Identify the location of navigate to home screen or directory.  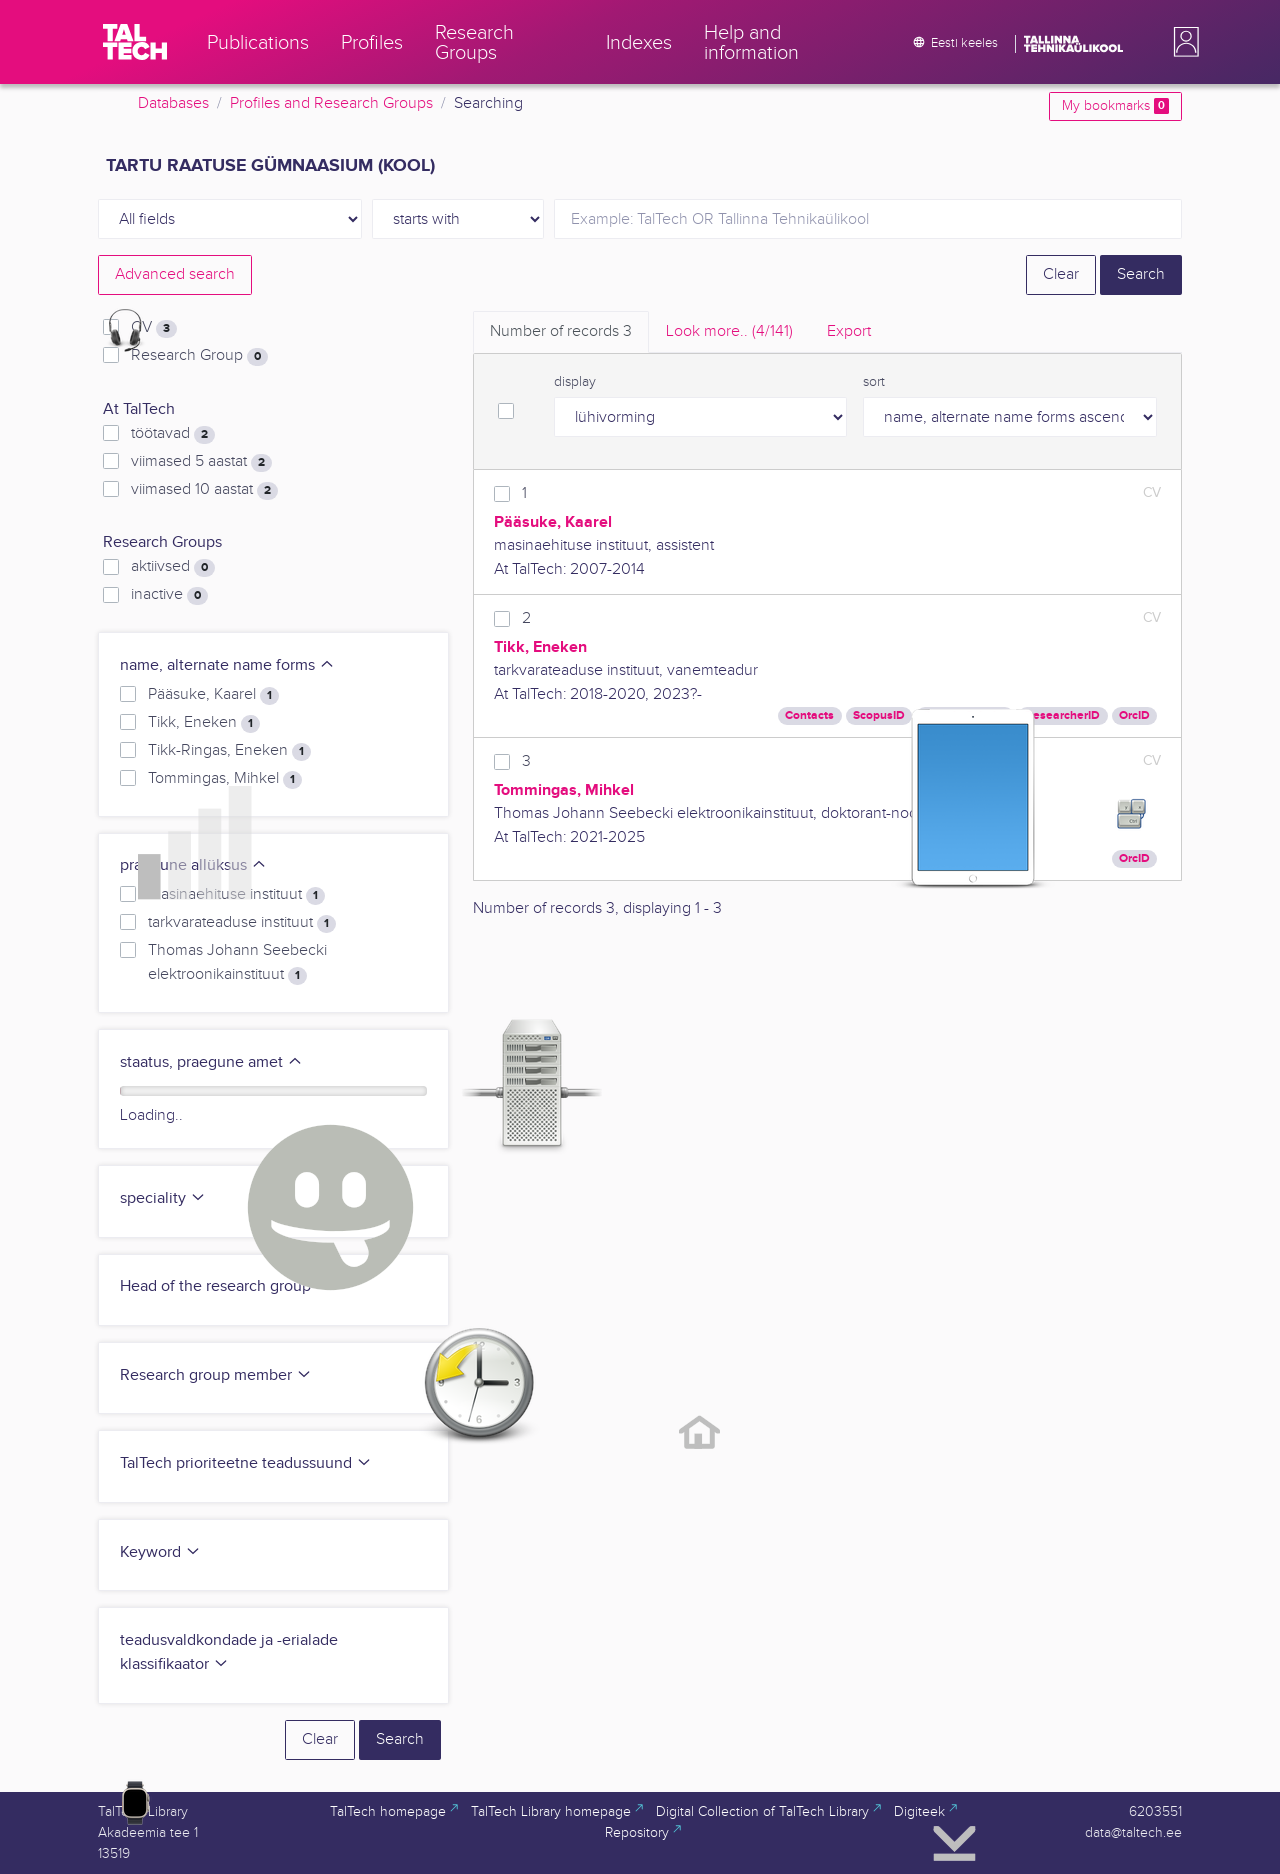
(699, 1433).